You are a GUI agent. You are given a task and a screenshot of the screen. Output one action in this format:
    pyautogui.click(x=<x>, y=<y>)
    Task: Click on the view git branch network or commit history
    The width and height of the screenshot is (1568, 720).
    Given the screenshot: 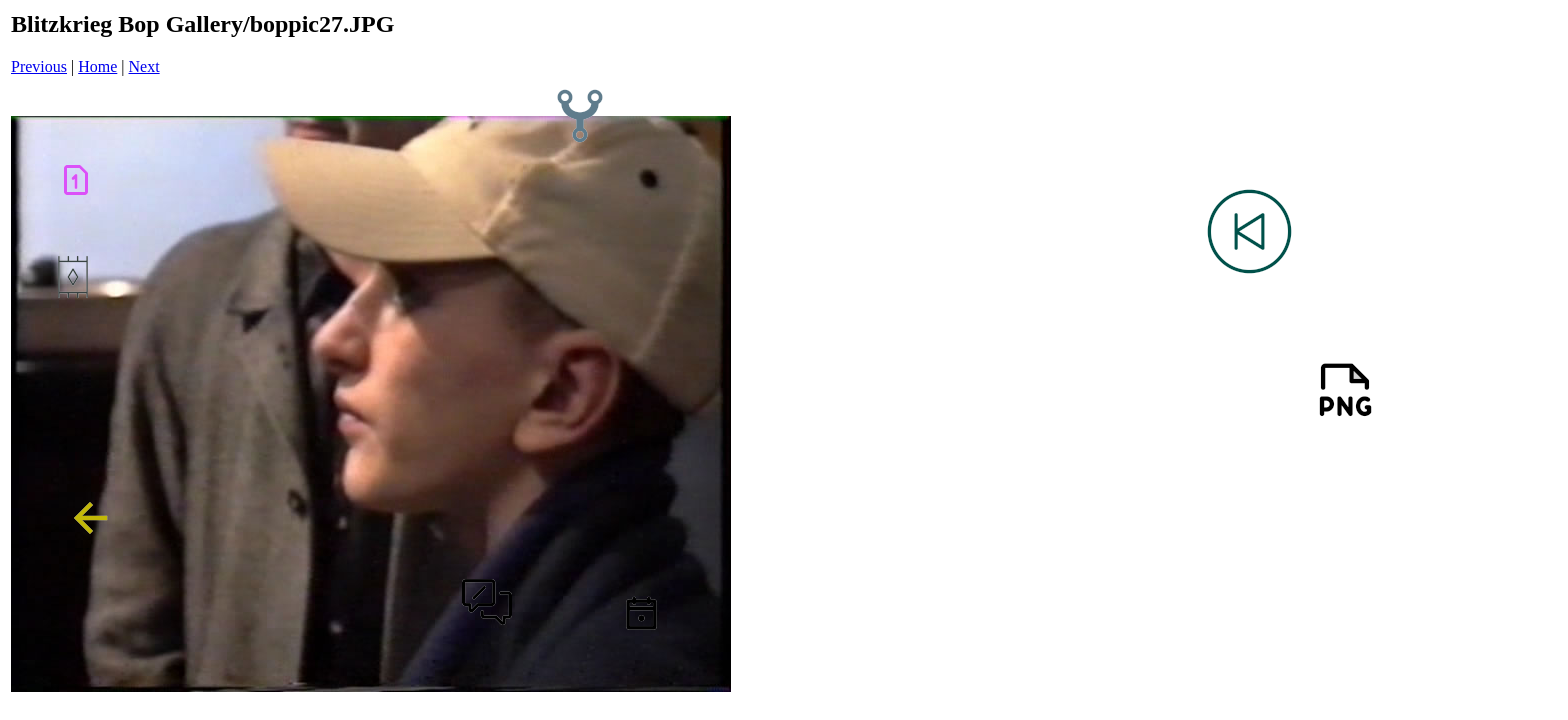 What is the action you would take?
    pyautogui.click(x=580, y=116)
    